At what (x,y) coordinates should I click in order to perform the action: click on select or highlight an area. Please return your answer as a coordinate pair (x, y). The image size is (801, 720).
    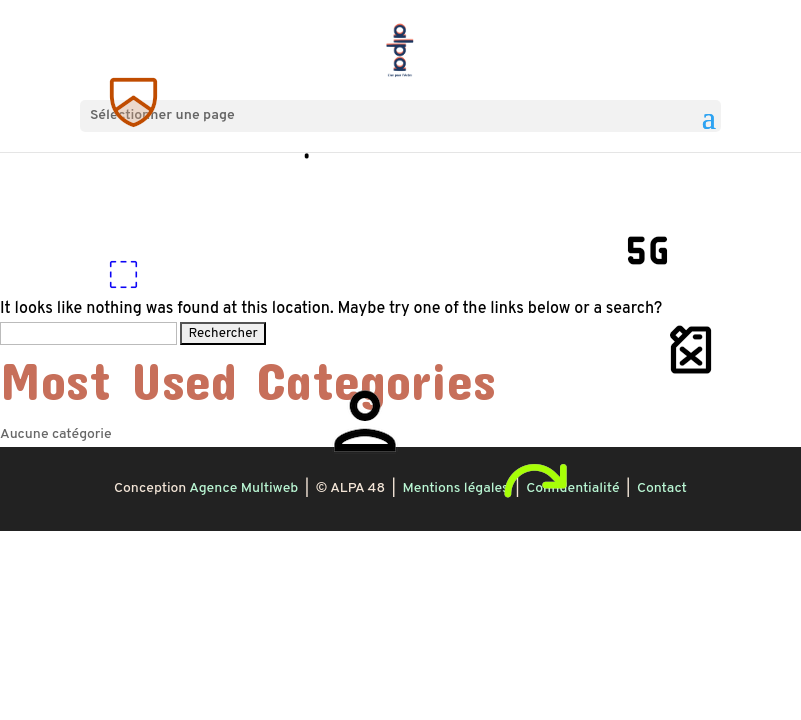
    Looking at the image, I should click on (123, 274).